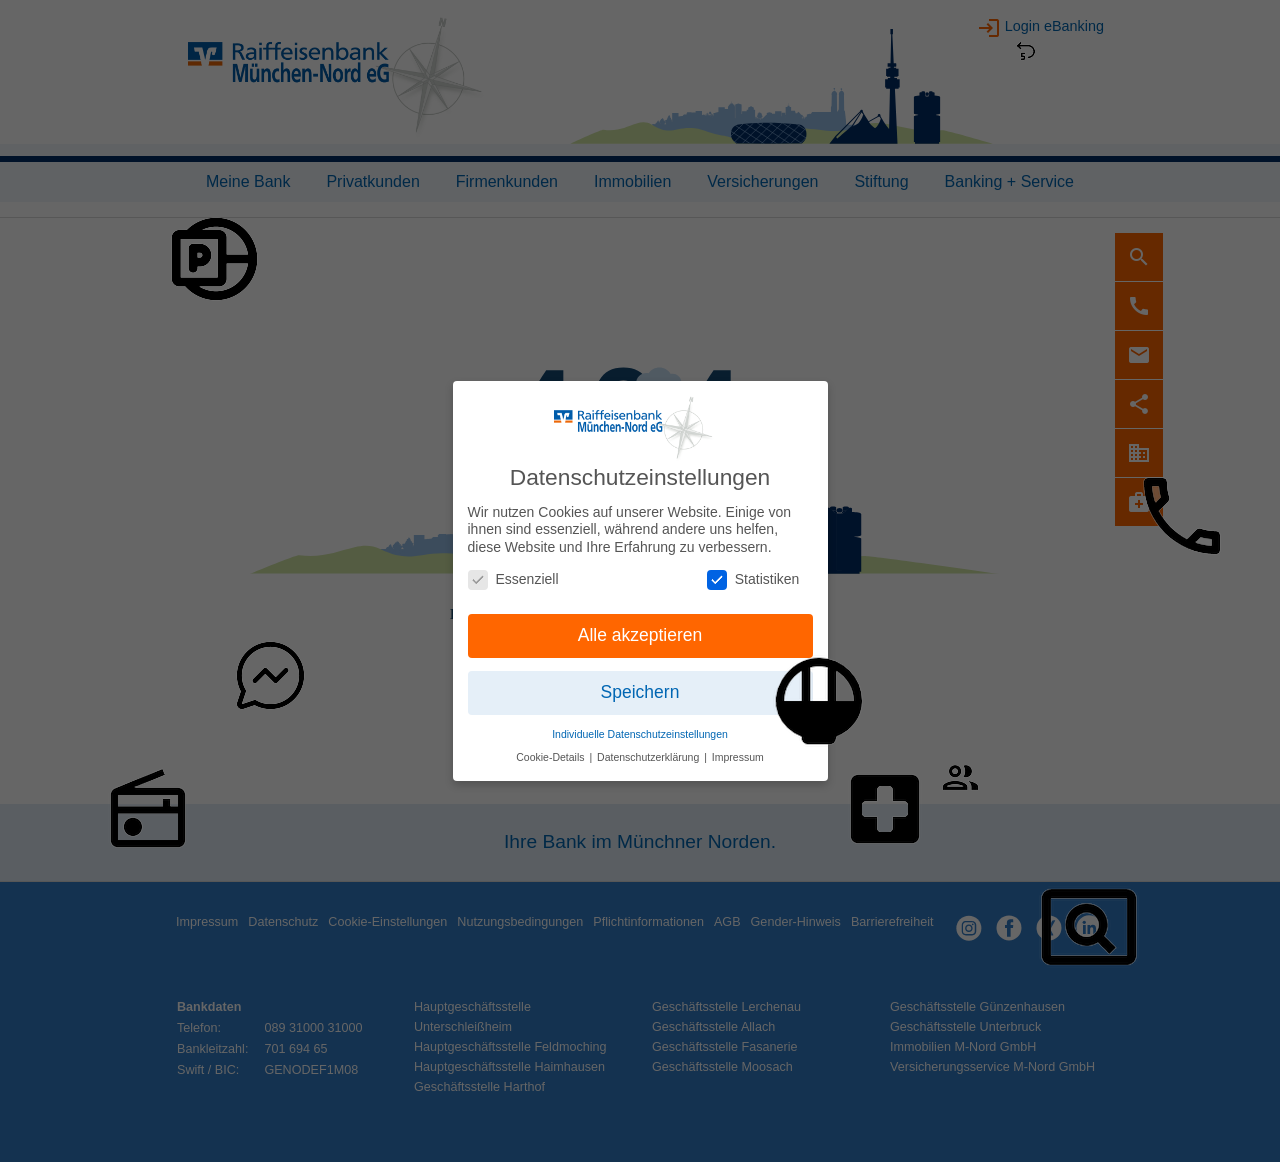 Image resolution: width=1280 pixels, height=1162 pixels. What do you see at coordinates (1182, 516) in the screenshot?
I see `make a phone call` at bounding box center [1182, 516].